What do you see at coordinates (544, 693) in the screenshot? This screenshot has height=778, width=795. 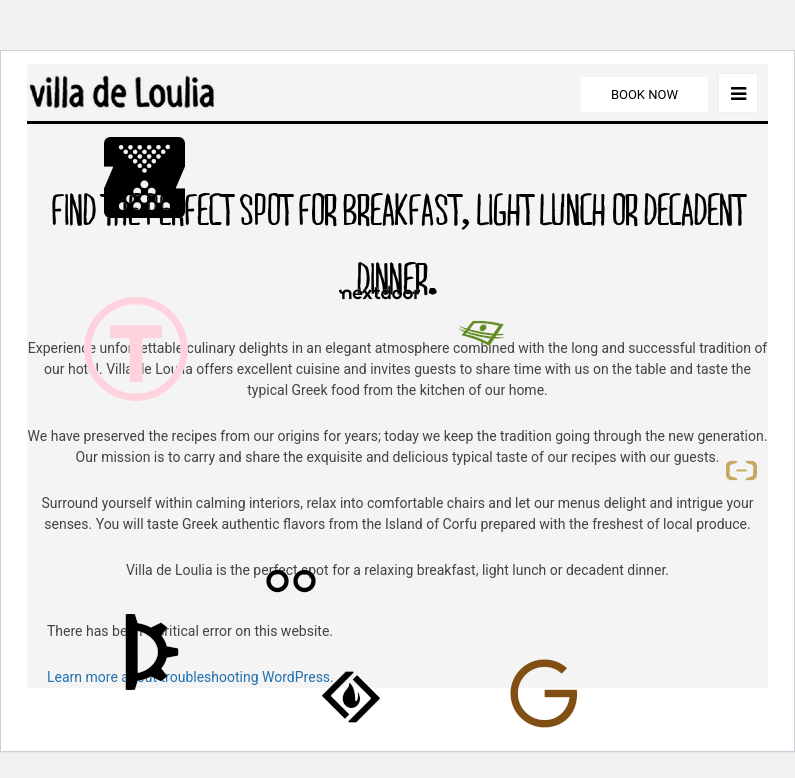 I see `sign in with Google` at bounding box center [544, 693].